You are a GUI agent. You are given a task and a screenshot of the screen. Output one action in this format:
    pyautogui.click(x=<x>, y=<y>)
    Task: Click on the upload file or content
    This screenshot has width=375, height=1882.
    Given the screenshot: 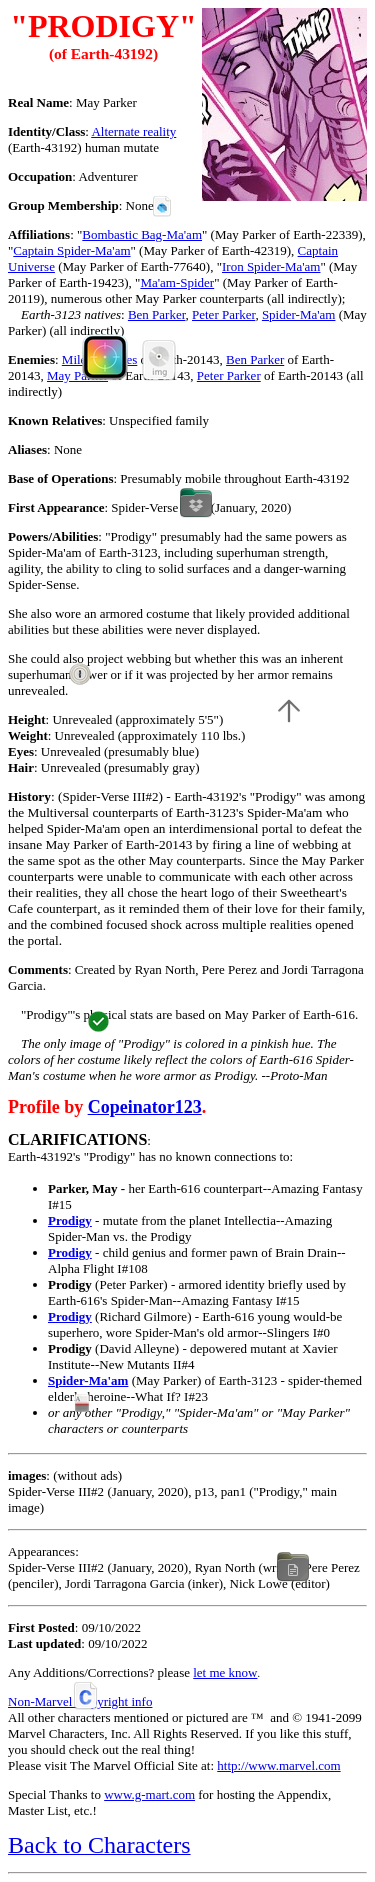 What is the action you would take?
    pyautogui.click(x=289, y=711)
    